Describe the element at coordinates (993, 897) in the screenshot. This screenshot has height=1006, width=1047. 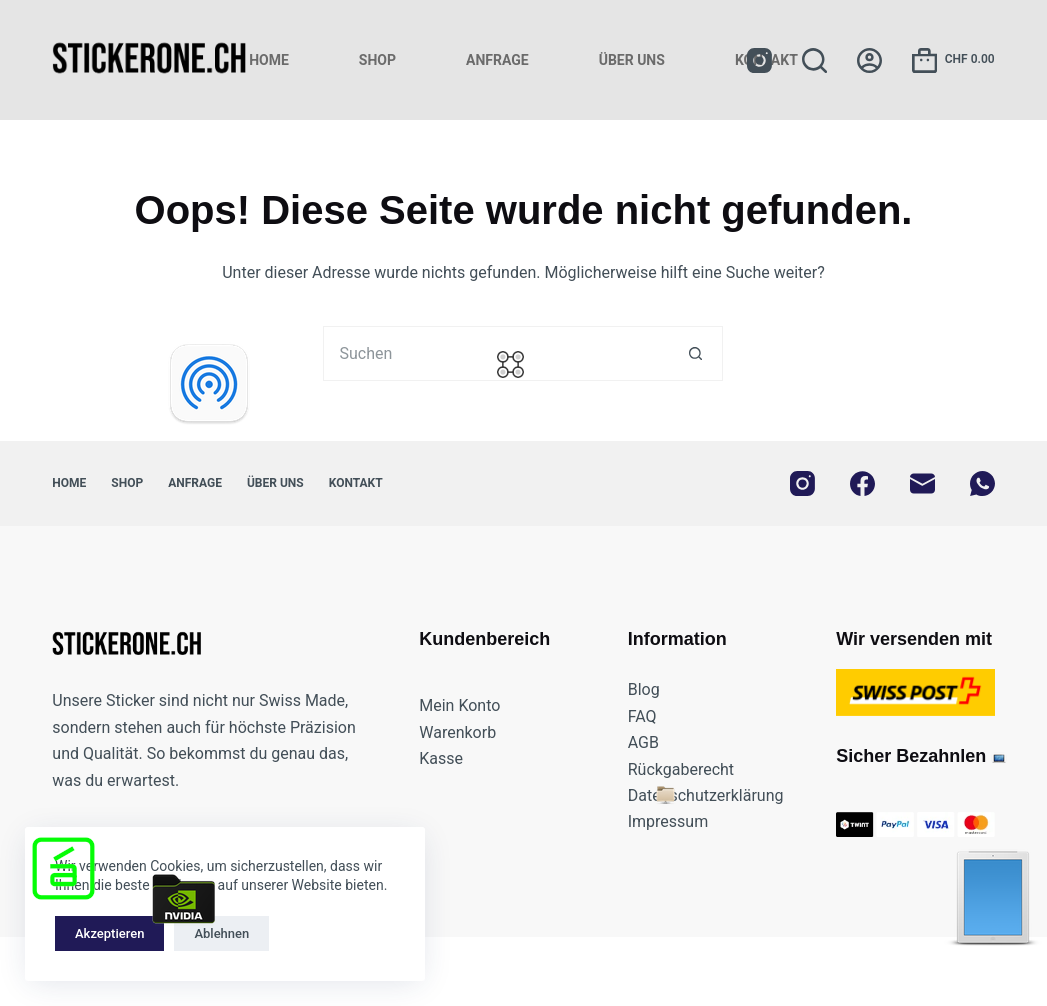
I see `indicates a connected iPad device` at that location.